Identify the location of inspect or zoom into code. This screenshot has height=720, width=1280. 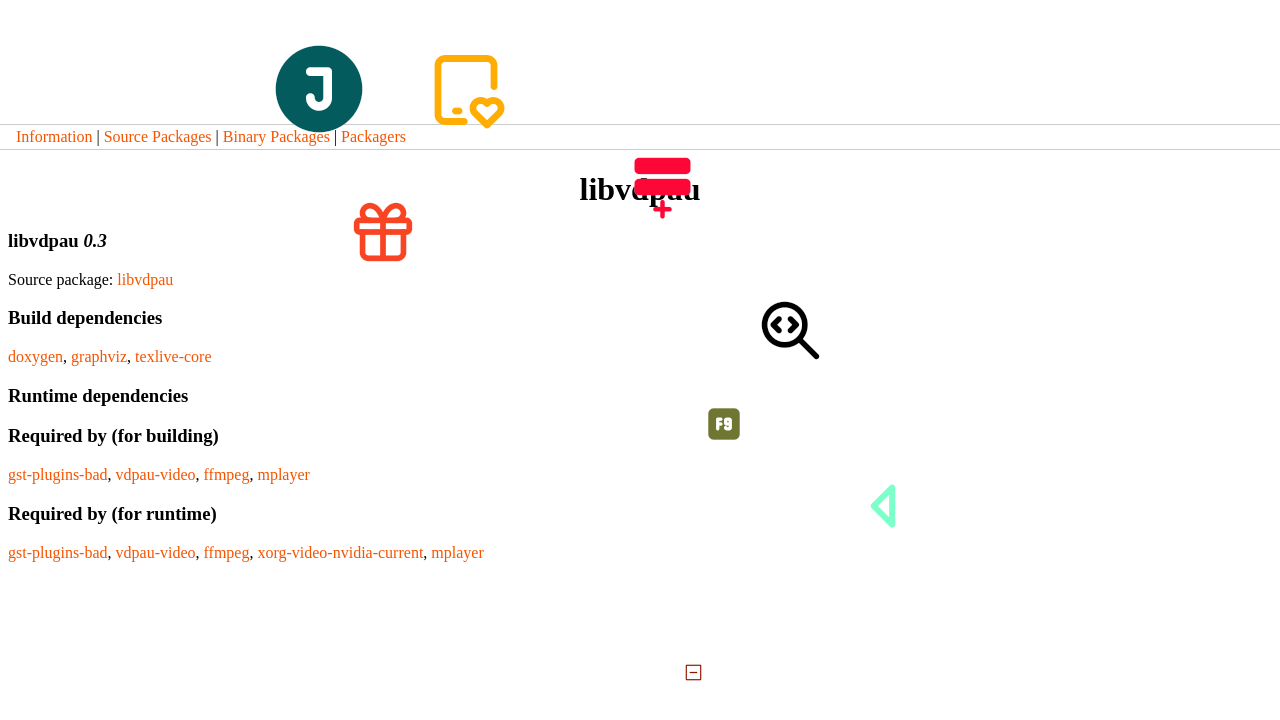
(790, 330).